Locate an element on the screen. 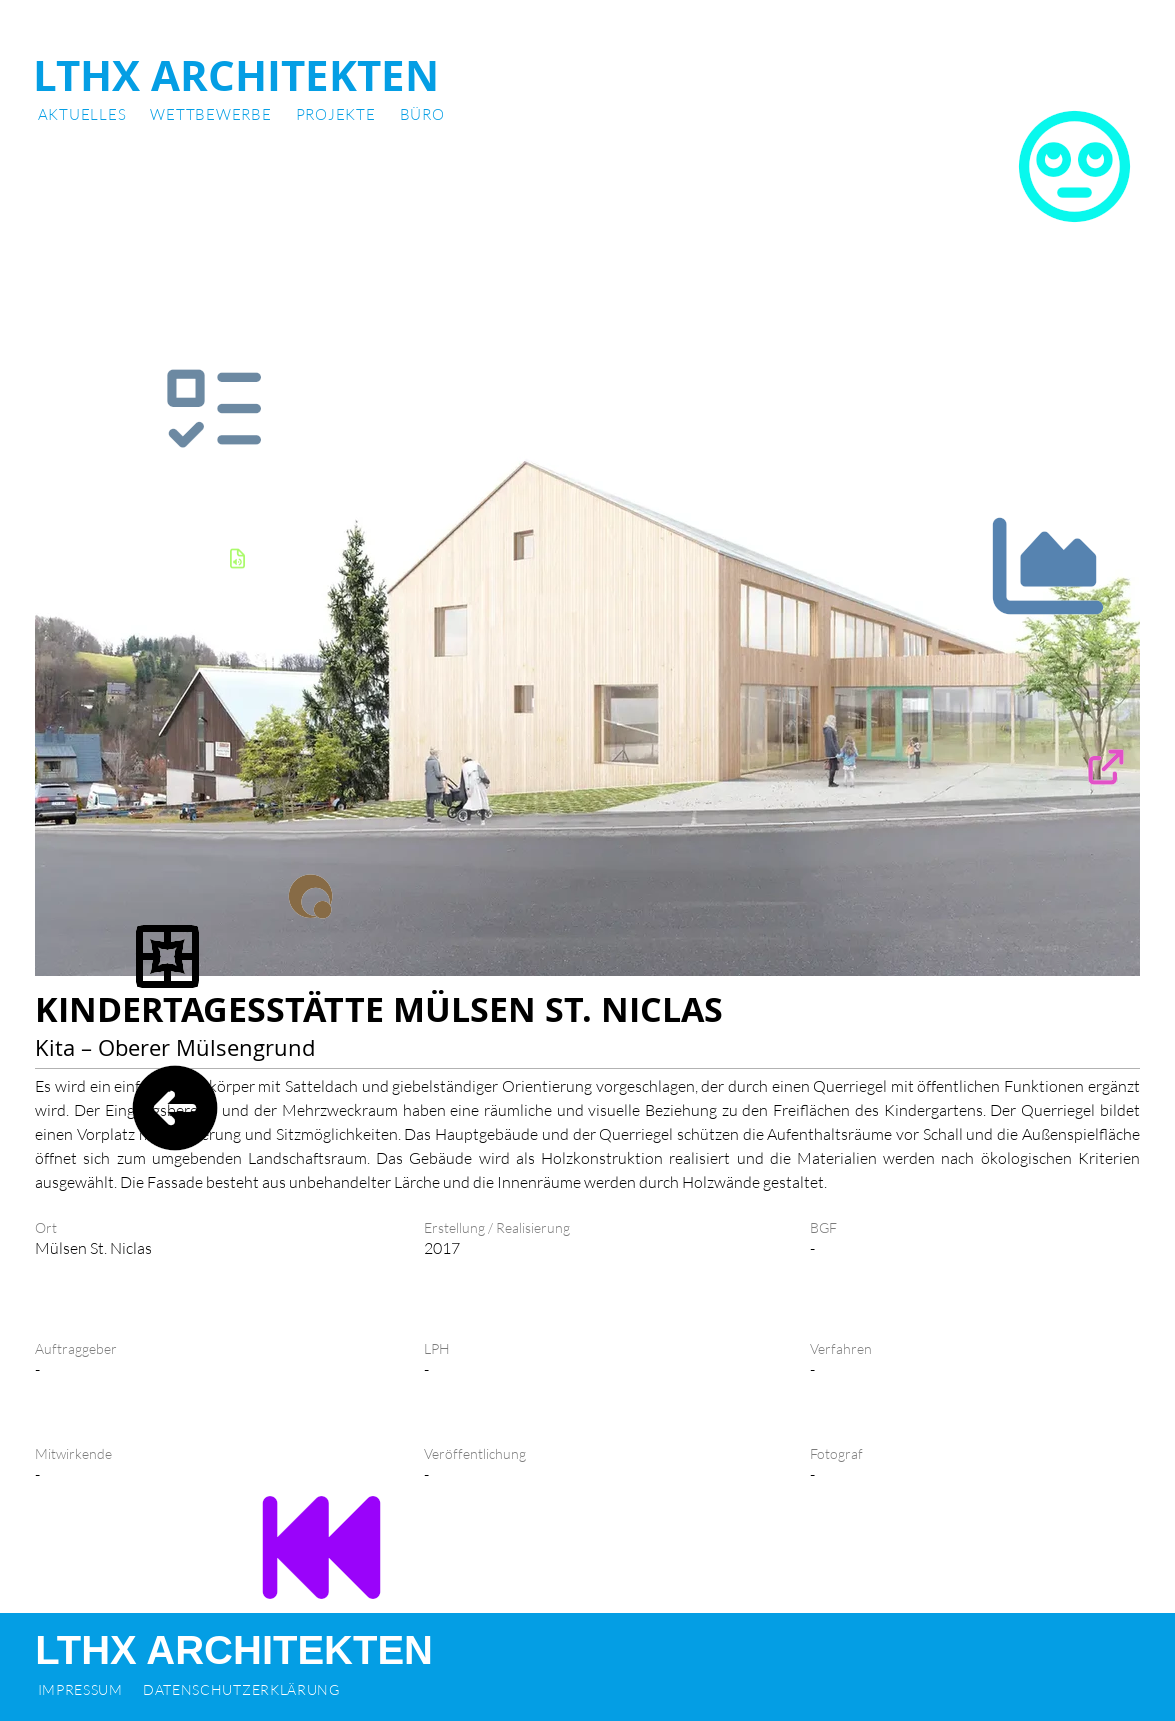  express annoyance or exasperation is located at coordinates (1074, 166).